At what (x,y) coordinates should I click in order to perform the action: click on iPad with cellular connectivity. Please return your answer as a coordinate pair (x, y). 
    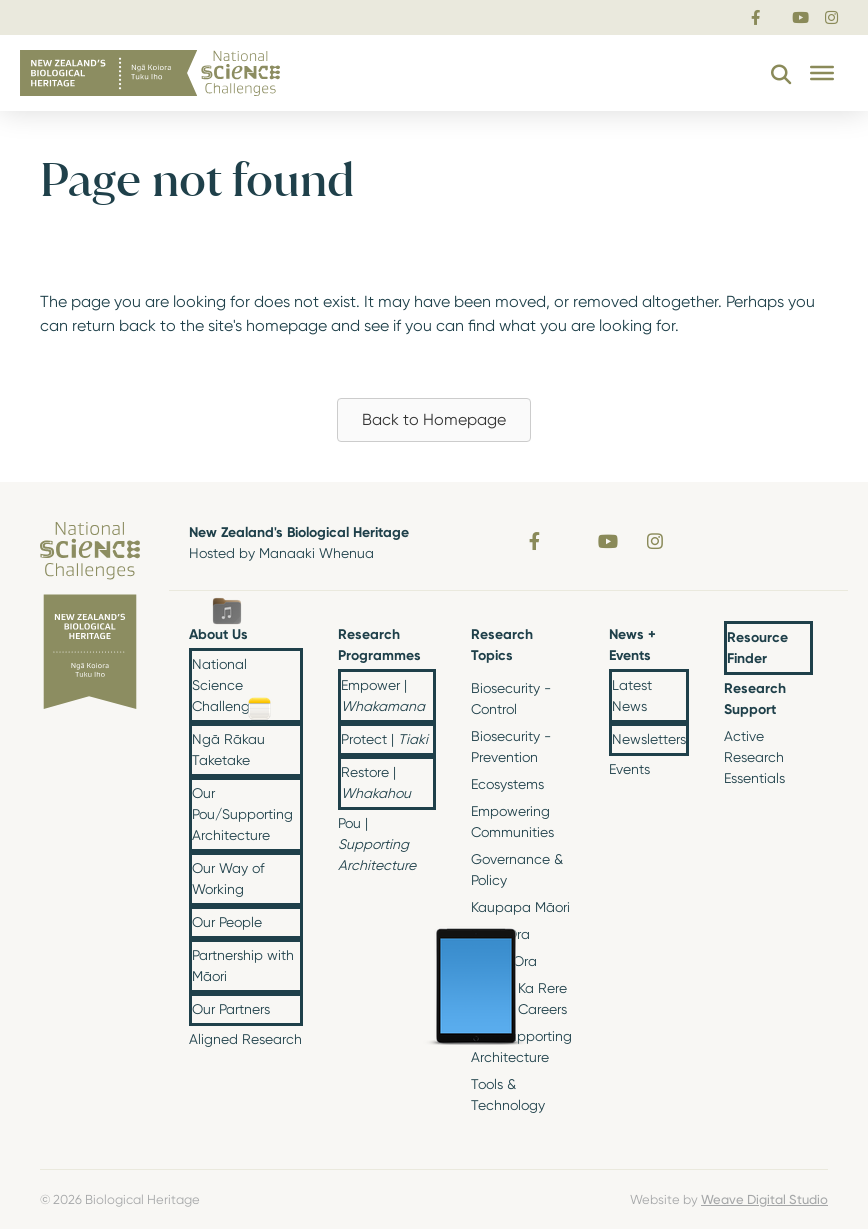
    Looking at the image, I should click on (476, 987).